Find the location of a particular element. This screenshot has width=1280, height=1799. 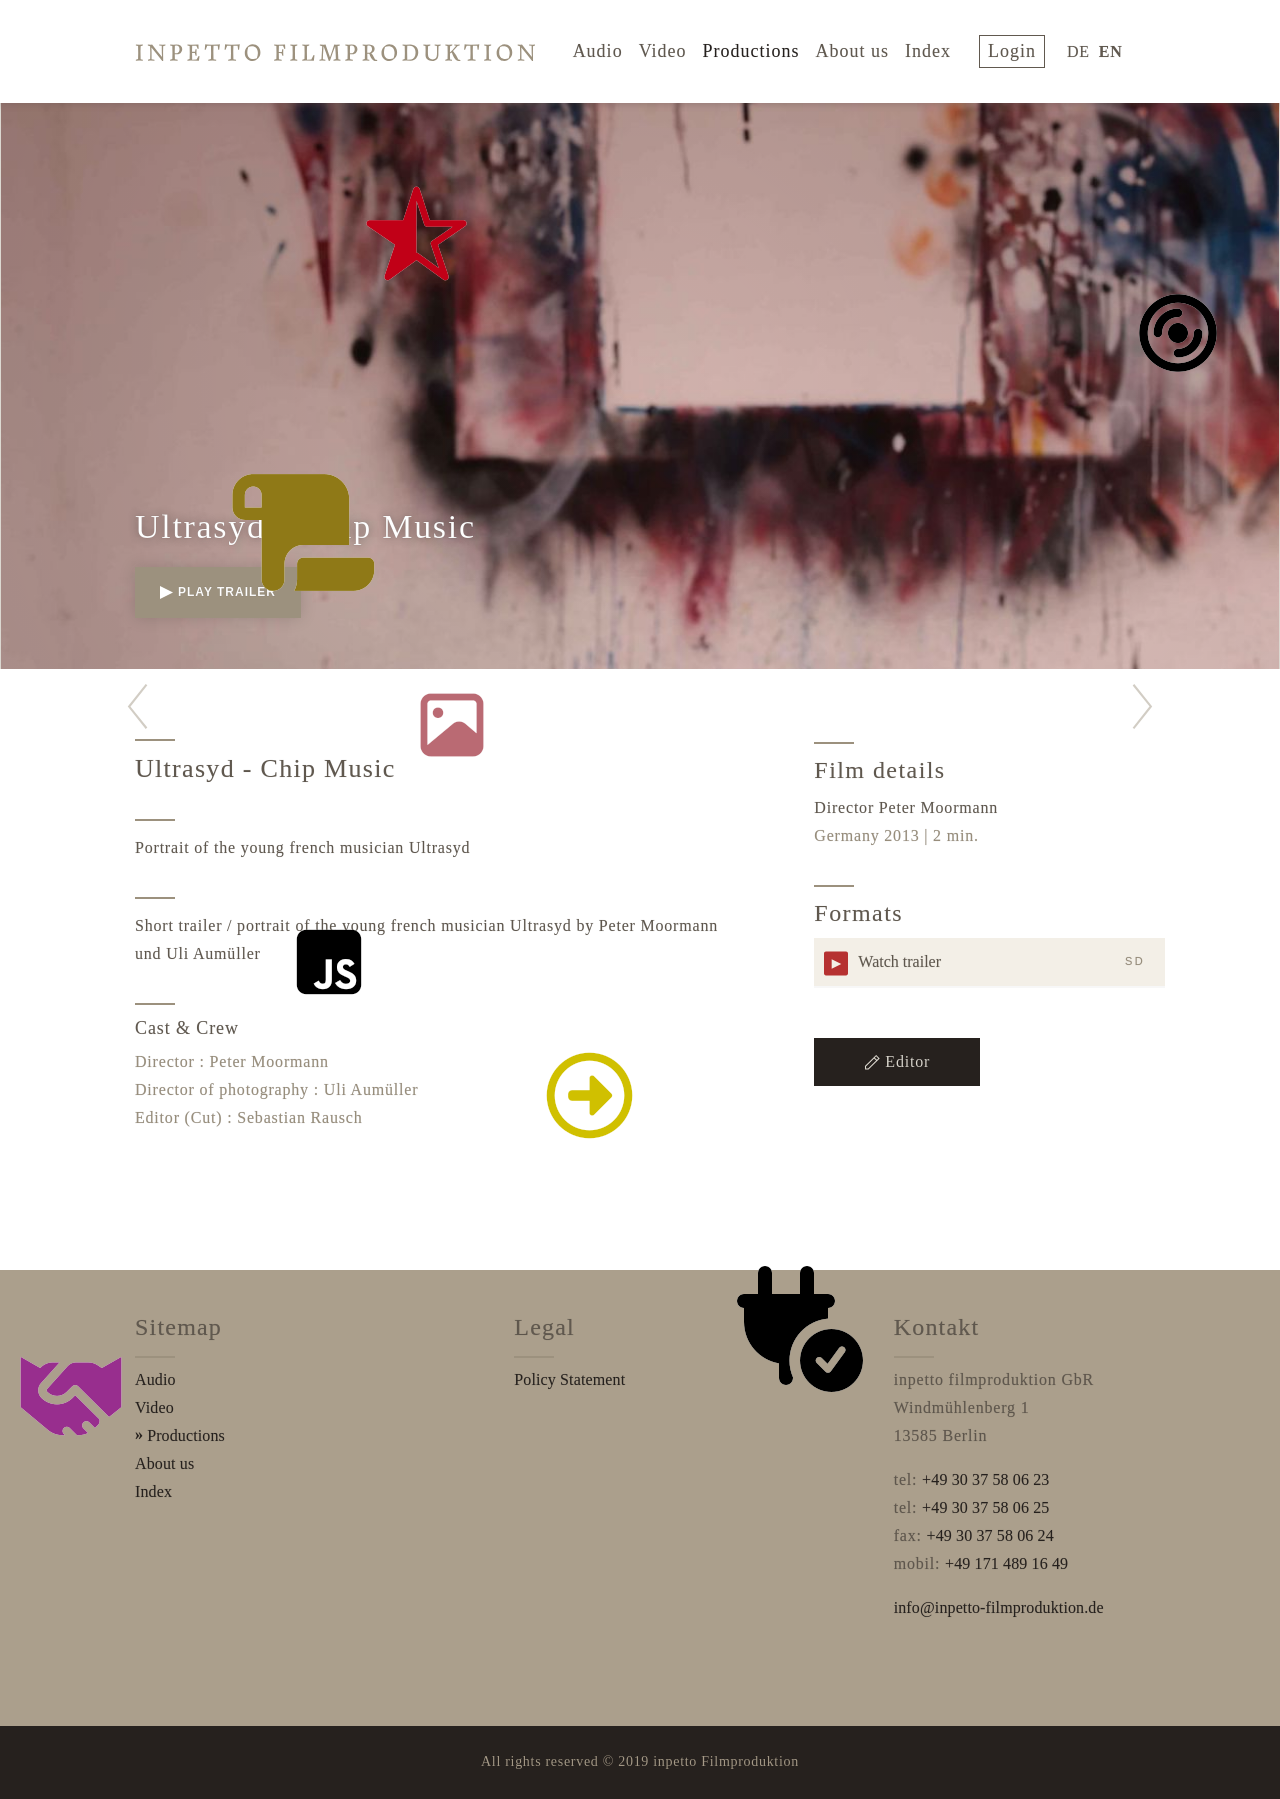

indicates successful connection or power status is located at coordinates (793, 1329).